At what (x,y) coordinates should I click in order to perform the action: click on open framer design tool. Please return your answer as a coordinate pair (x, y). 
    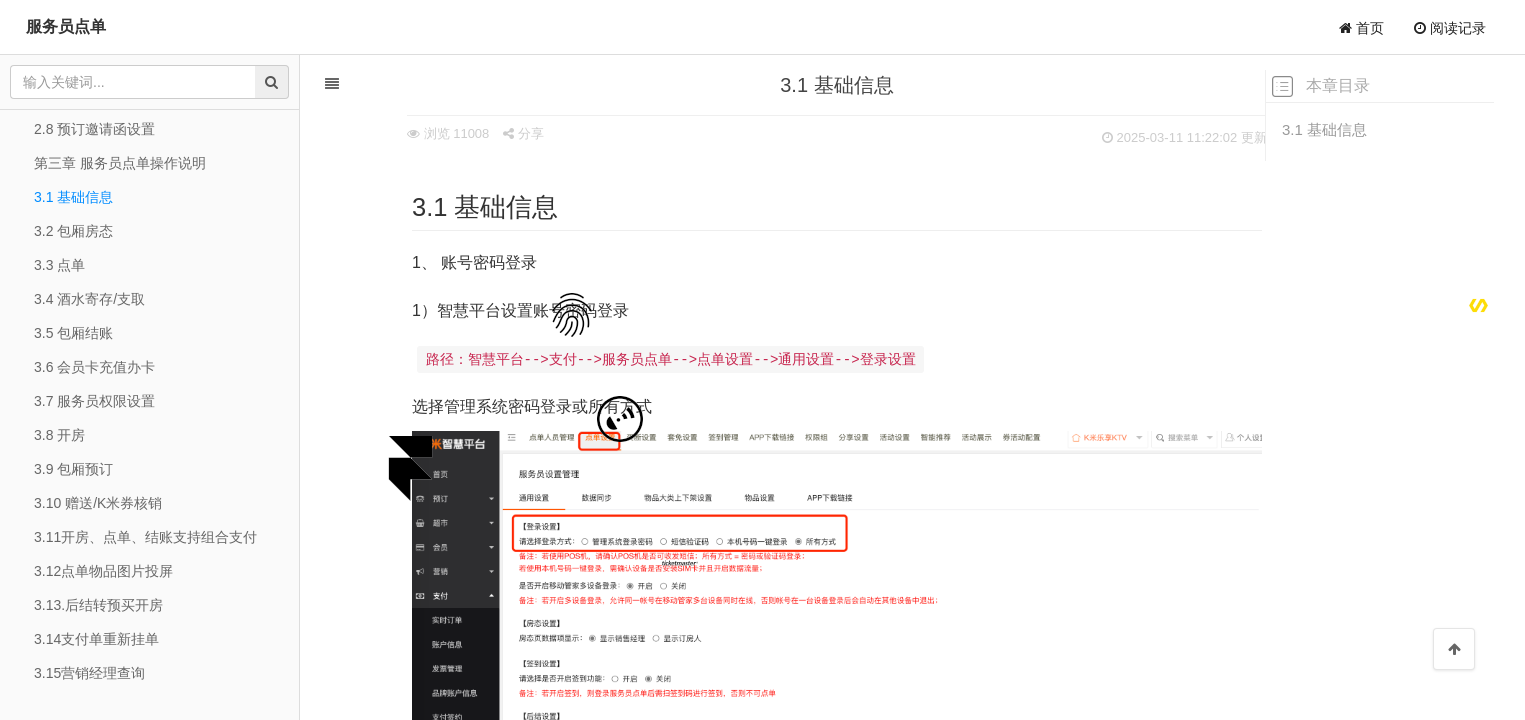
    Looking at the image, I should click on (410, 468).